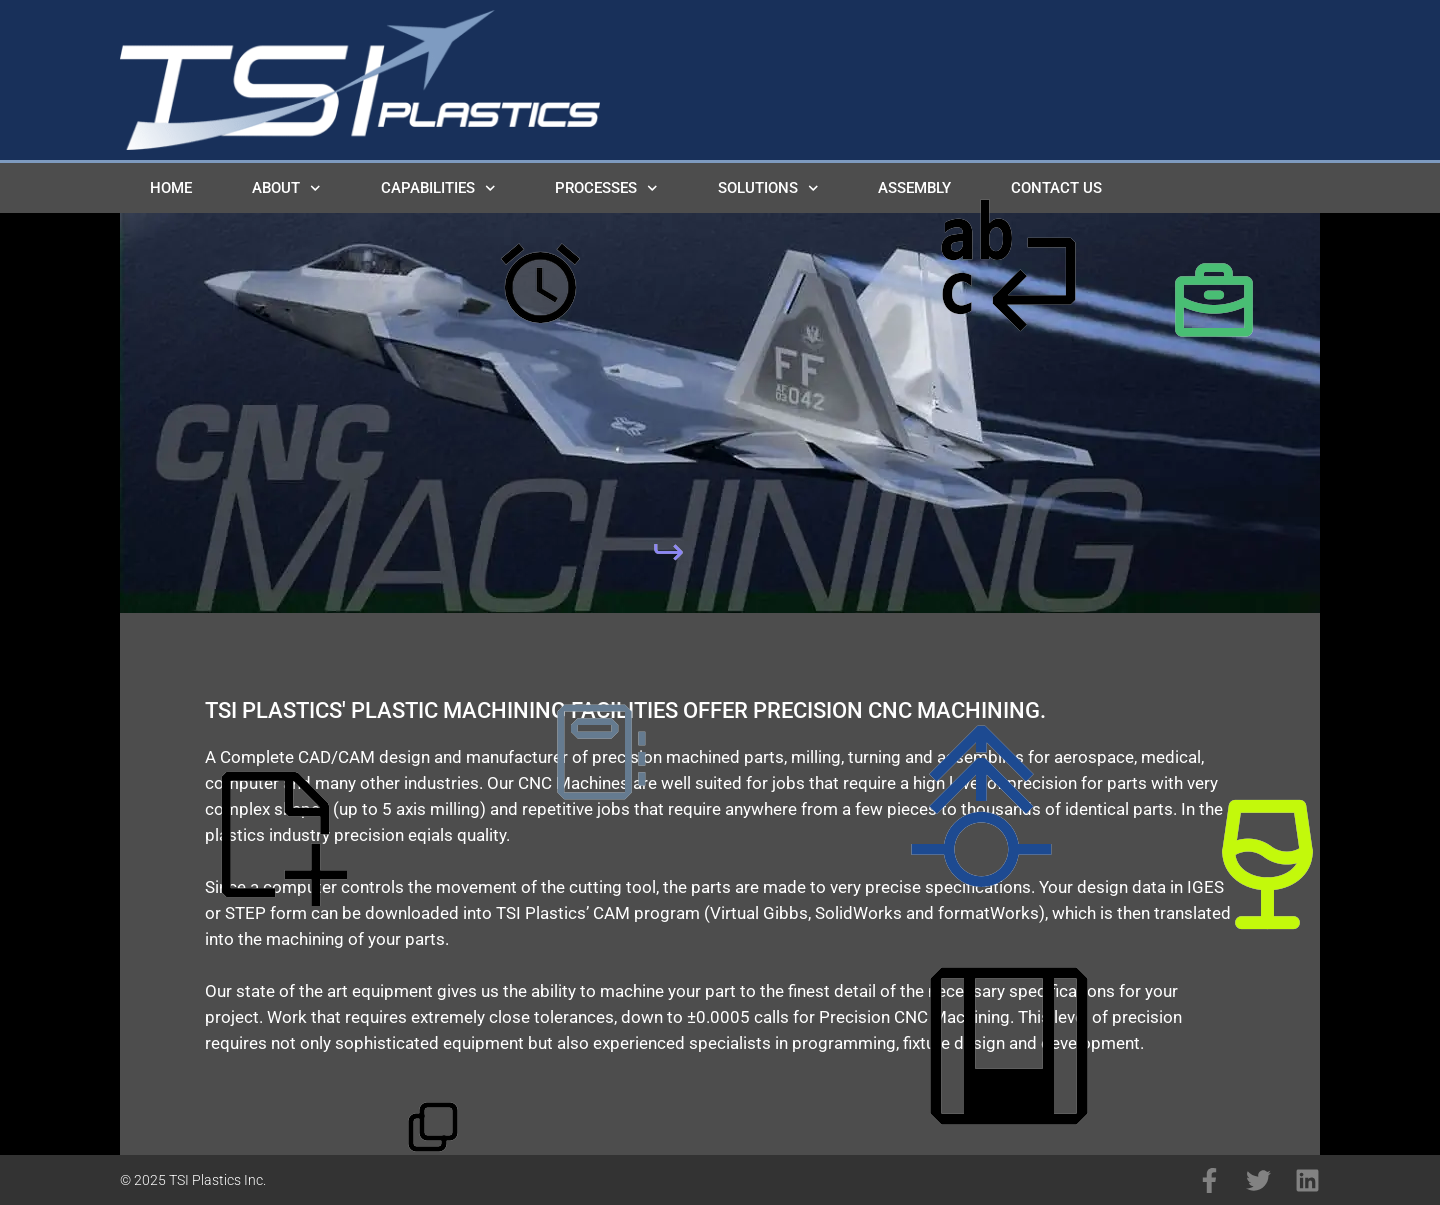 This screenshot has width=1440, height=1205. Describe the element at coordinates (598, 752) in the screenshot. I see `open notebook or journal view` at that location.